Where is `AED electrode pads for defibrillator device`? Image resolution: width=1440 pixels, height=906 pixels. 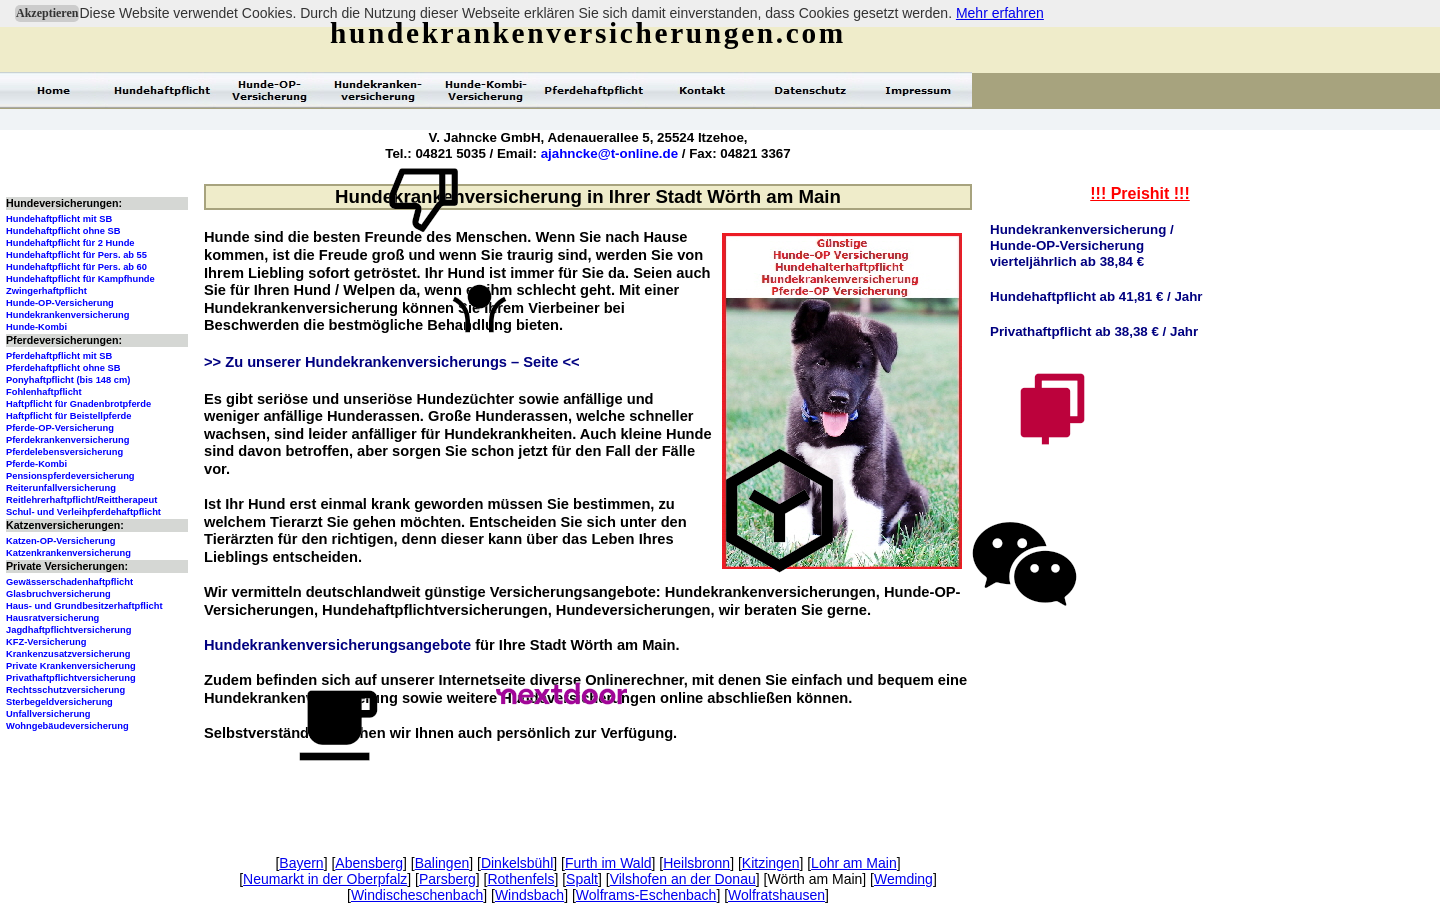
AED electrode pads for defibrillator device is located at coordinates (1052, 405).